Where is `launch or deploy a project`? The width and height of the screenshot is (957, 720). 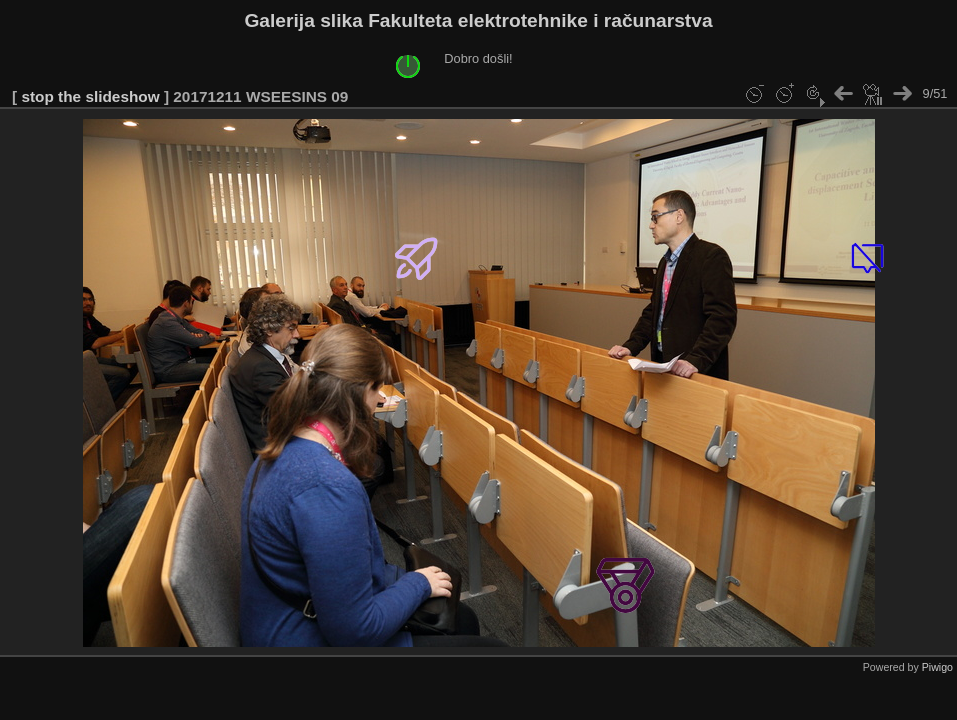
launch or deploy a project is located at coordinates (417, 258).